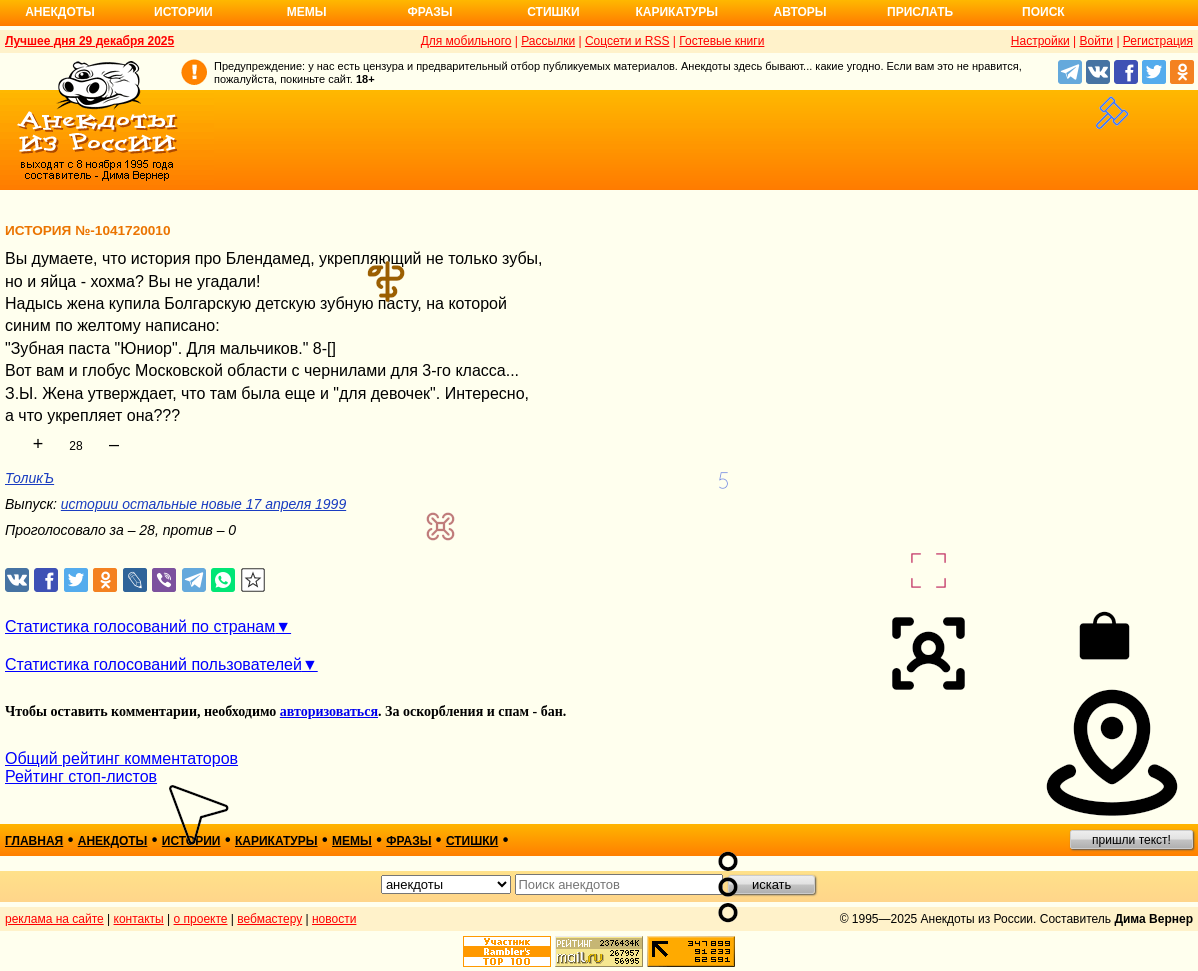 This screenshot has height=971, width=1198. What do you see at coordinates (387, 281) in the screenshot?
I see `access health or medical services` at bounding box center [387, 281].